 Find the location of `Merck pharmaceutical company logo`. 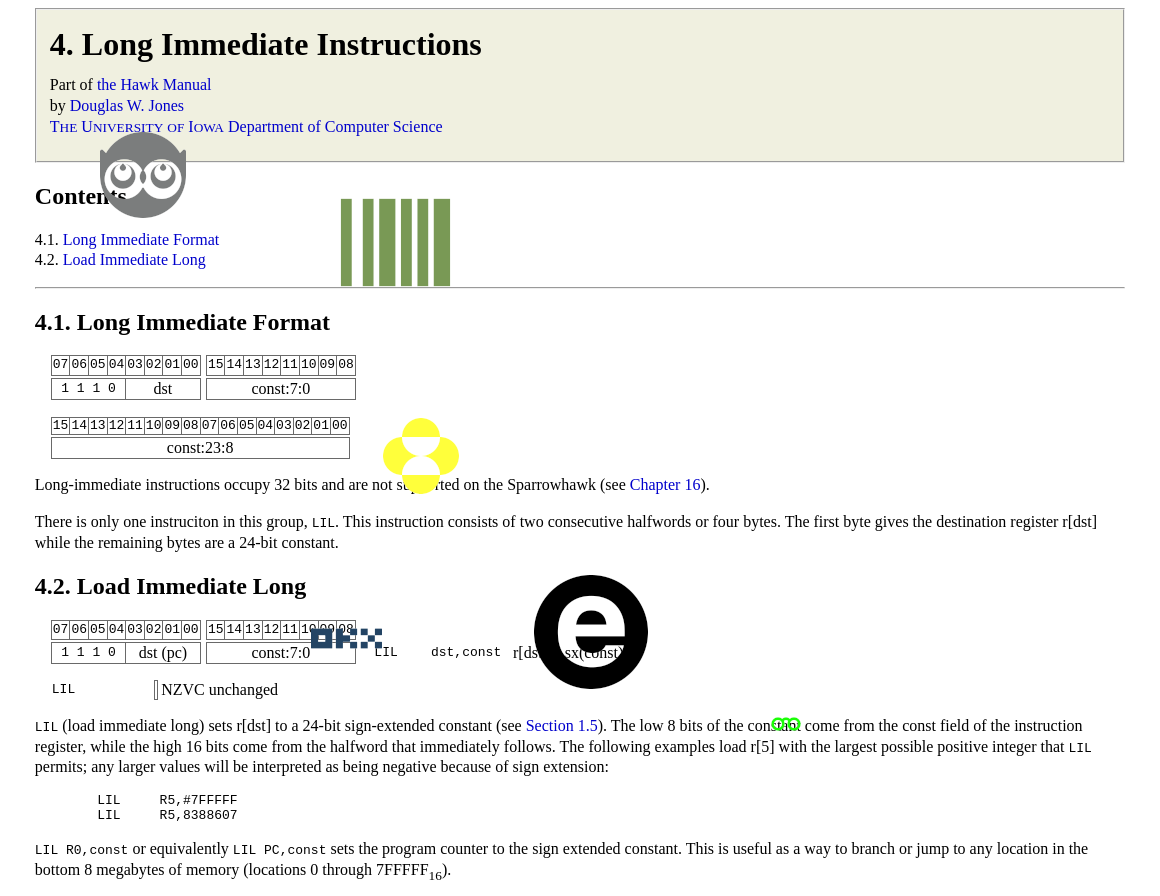

Merck pharmaceutical company logo is located at coordinates (421, 456).